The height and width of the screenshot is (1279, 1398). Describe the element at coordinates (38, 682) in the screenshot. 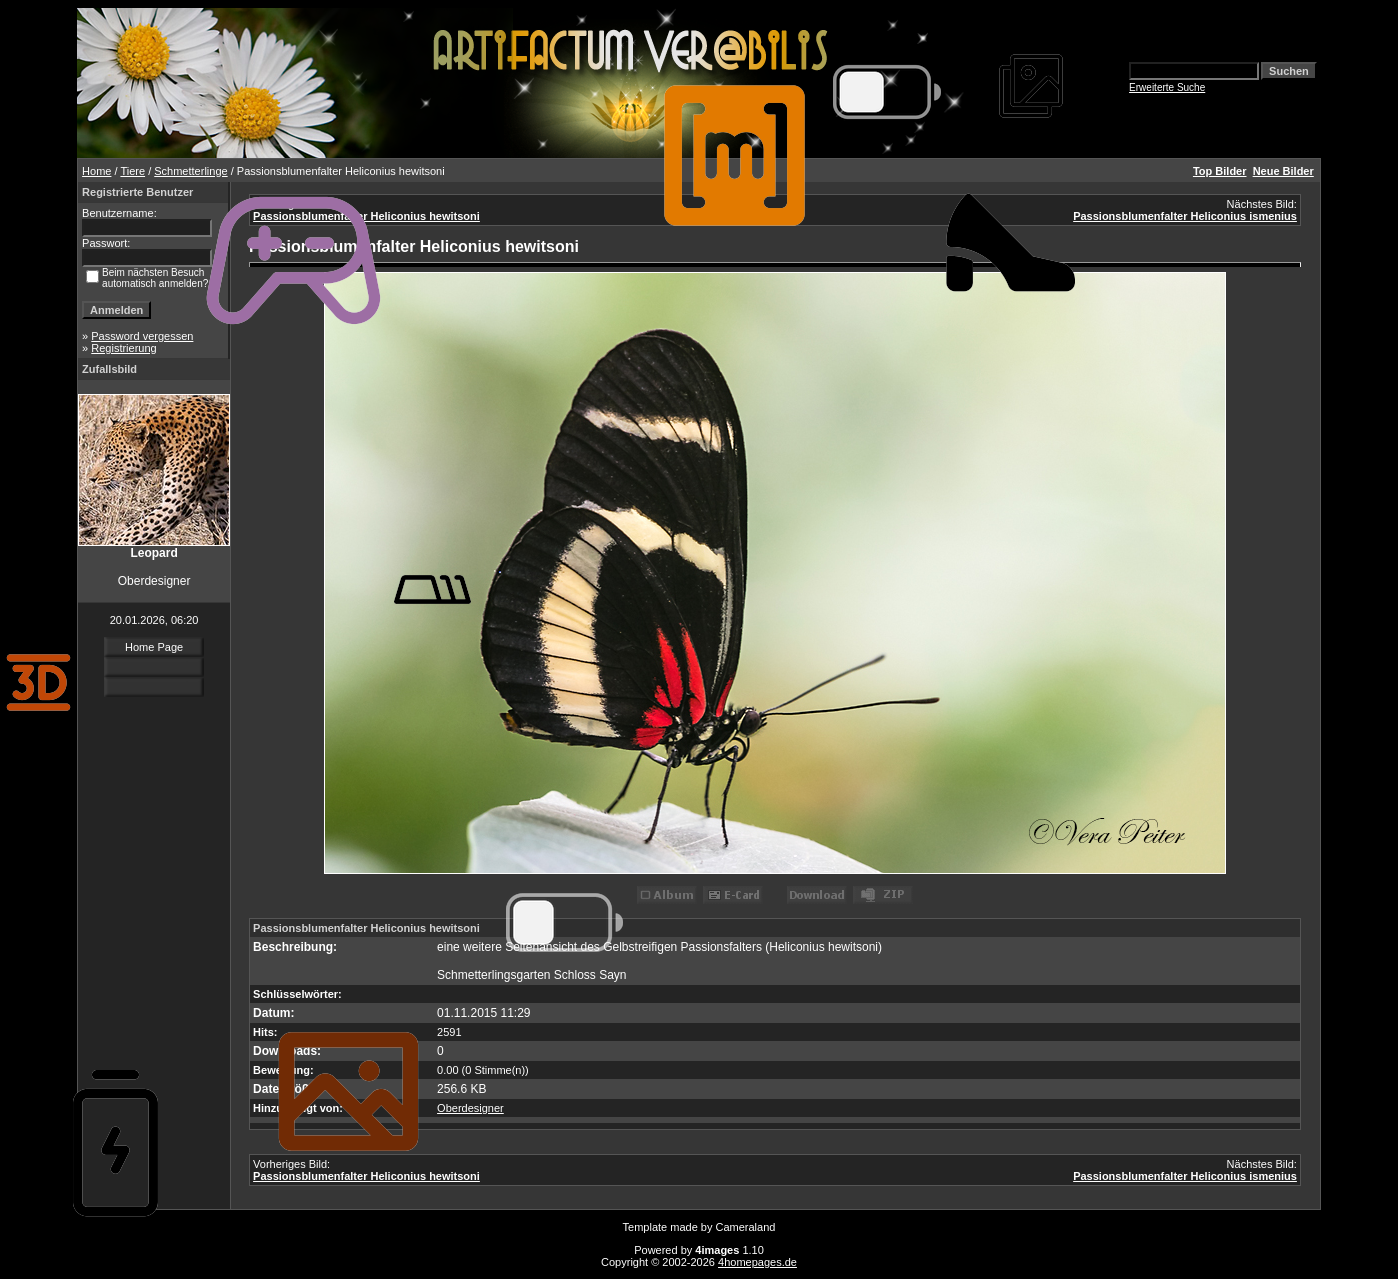

I see `switch to 3D view mode` at that location.